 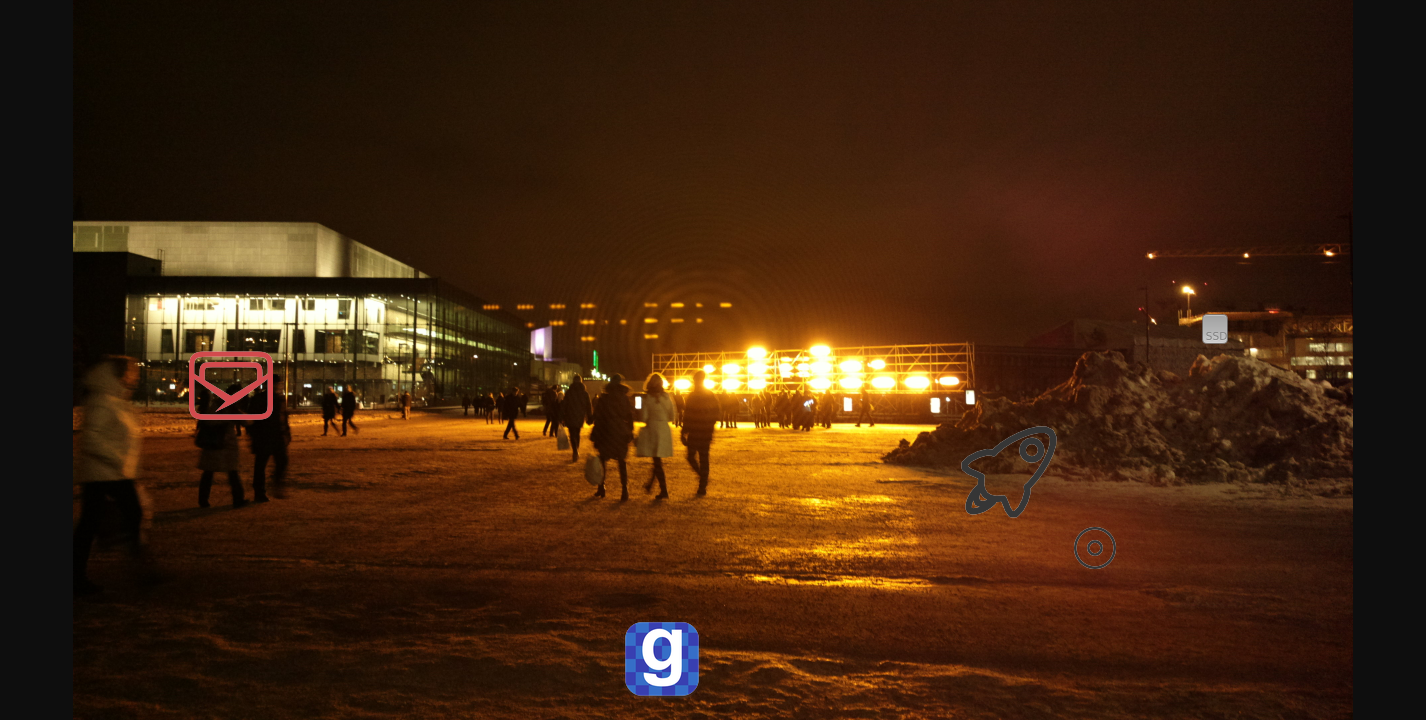 What do you see at coordinates (1009, 472) in the screenshot?
I see `launch applications or open app drawer` at bounding box center [1009, 472].